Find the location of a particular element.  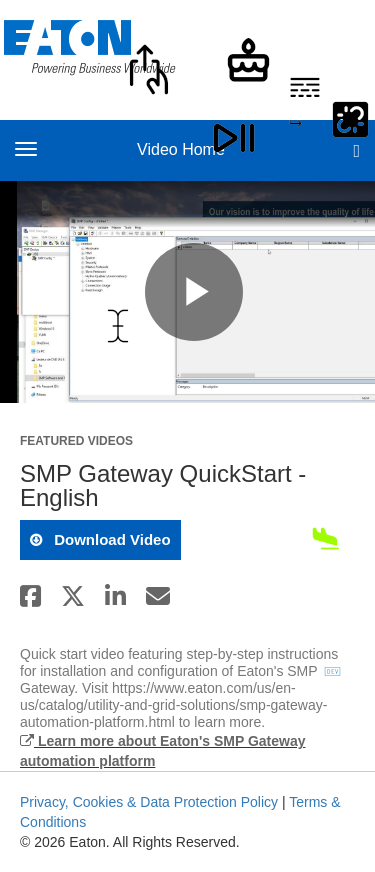

apply a gradient effect to selected element is located at coordinates (305, 88).